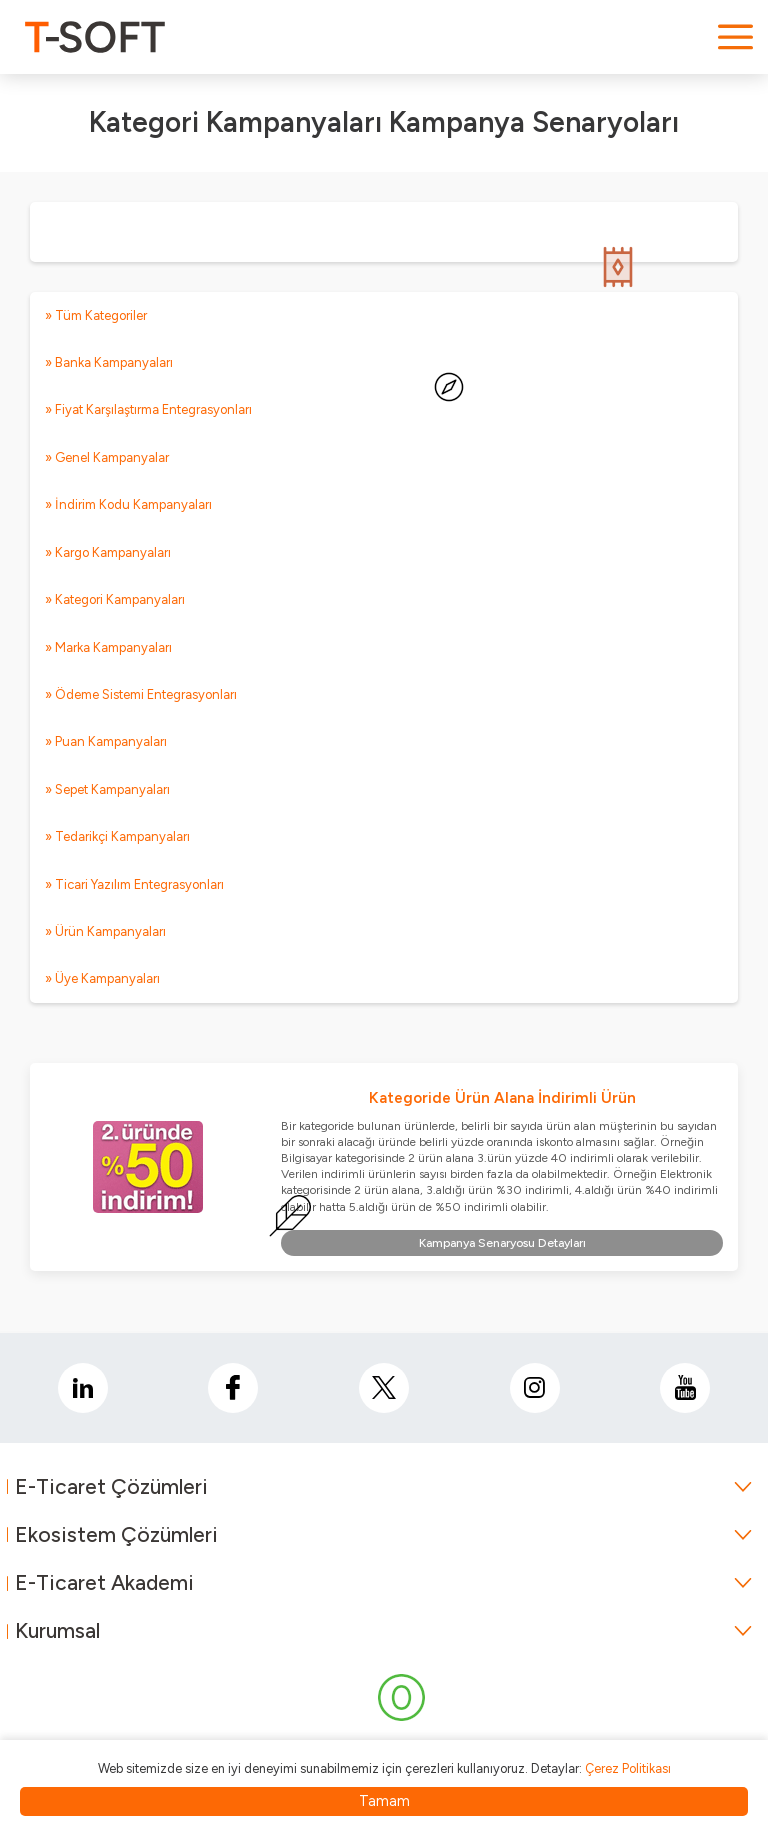 The image size is (768, 1836). I want to click on access navigation or direction features, so click(449, 387).